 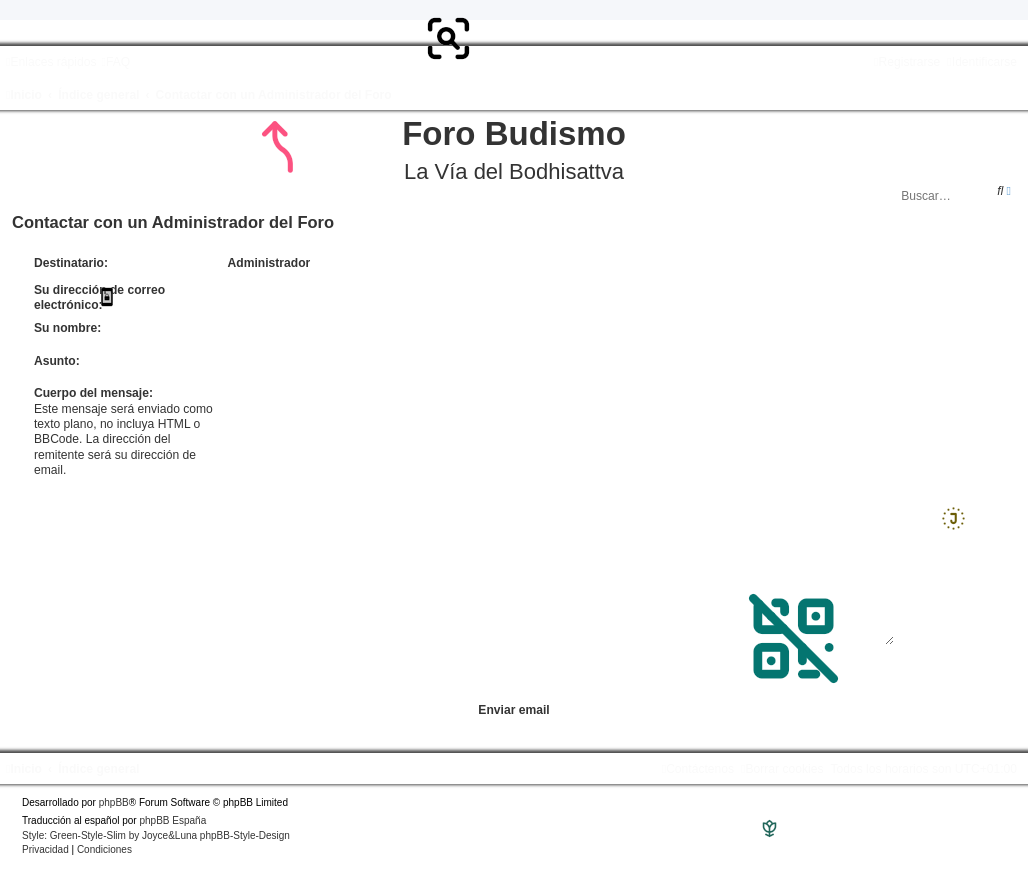 What do you see at coordinates (448, 38) in the screenshot?
I see `scan or search within a selected area` at bounding box center [448, 38].